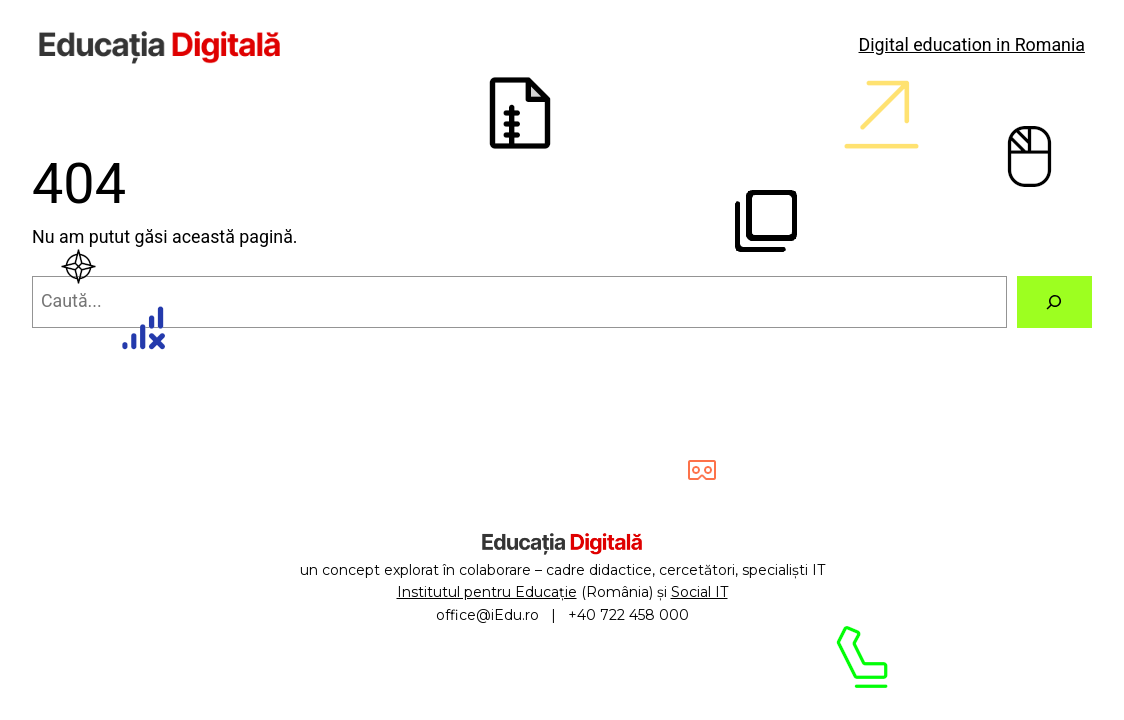 The width and height of the screenshot is (1124, 720). What do you see at coordinates (520, 113) in the screenshot?
I see `access compressed or archived files` at bounding box center [520, 113].